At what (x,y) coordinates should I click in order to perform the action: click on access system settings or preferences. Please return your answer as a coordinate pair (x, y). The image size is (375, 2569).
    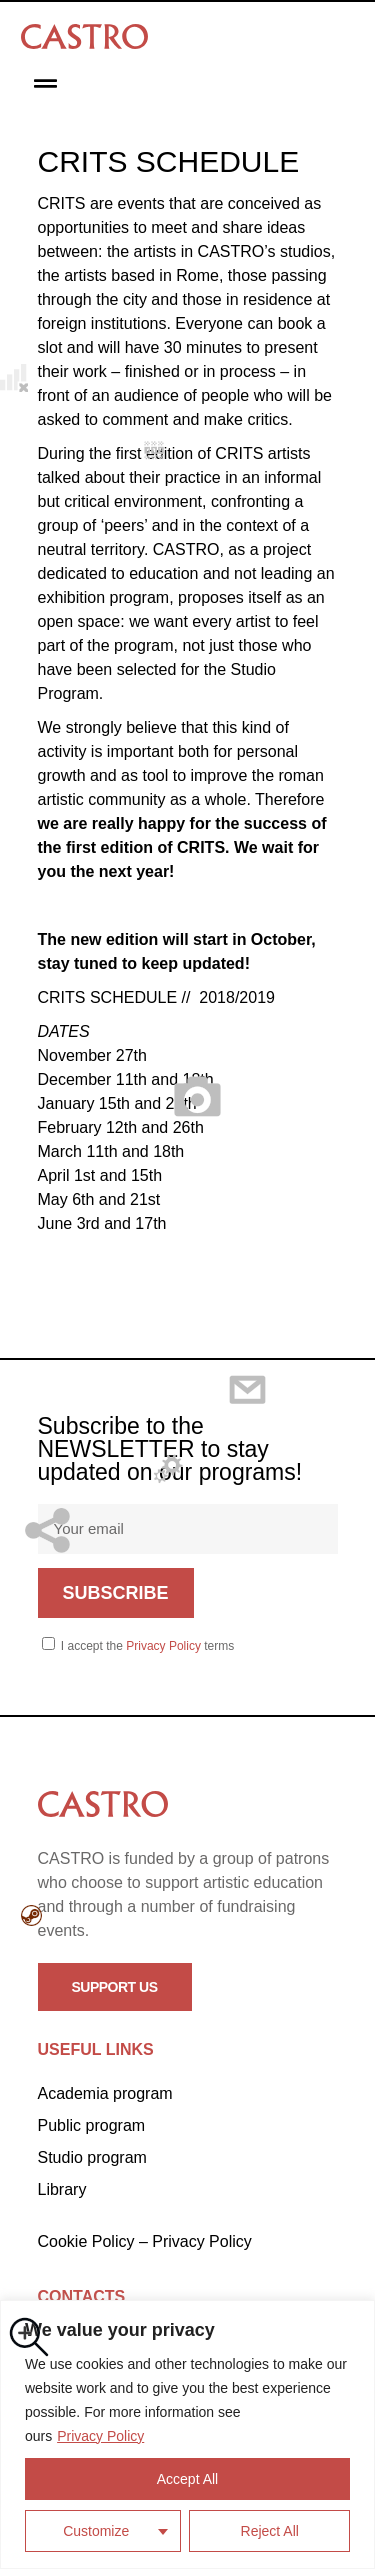
    Looking at the image, I should click on (167, 1469).